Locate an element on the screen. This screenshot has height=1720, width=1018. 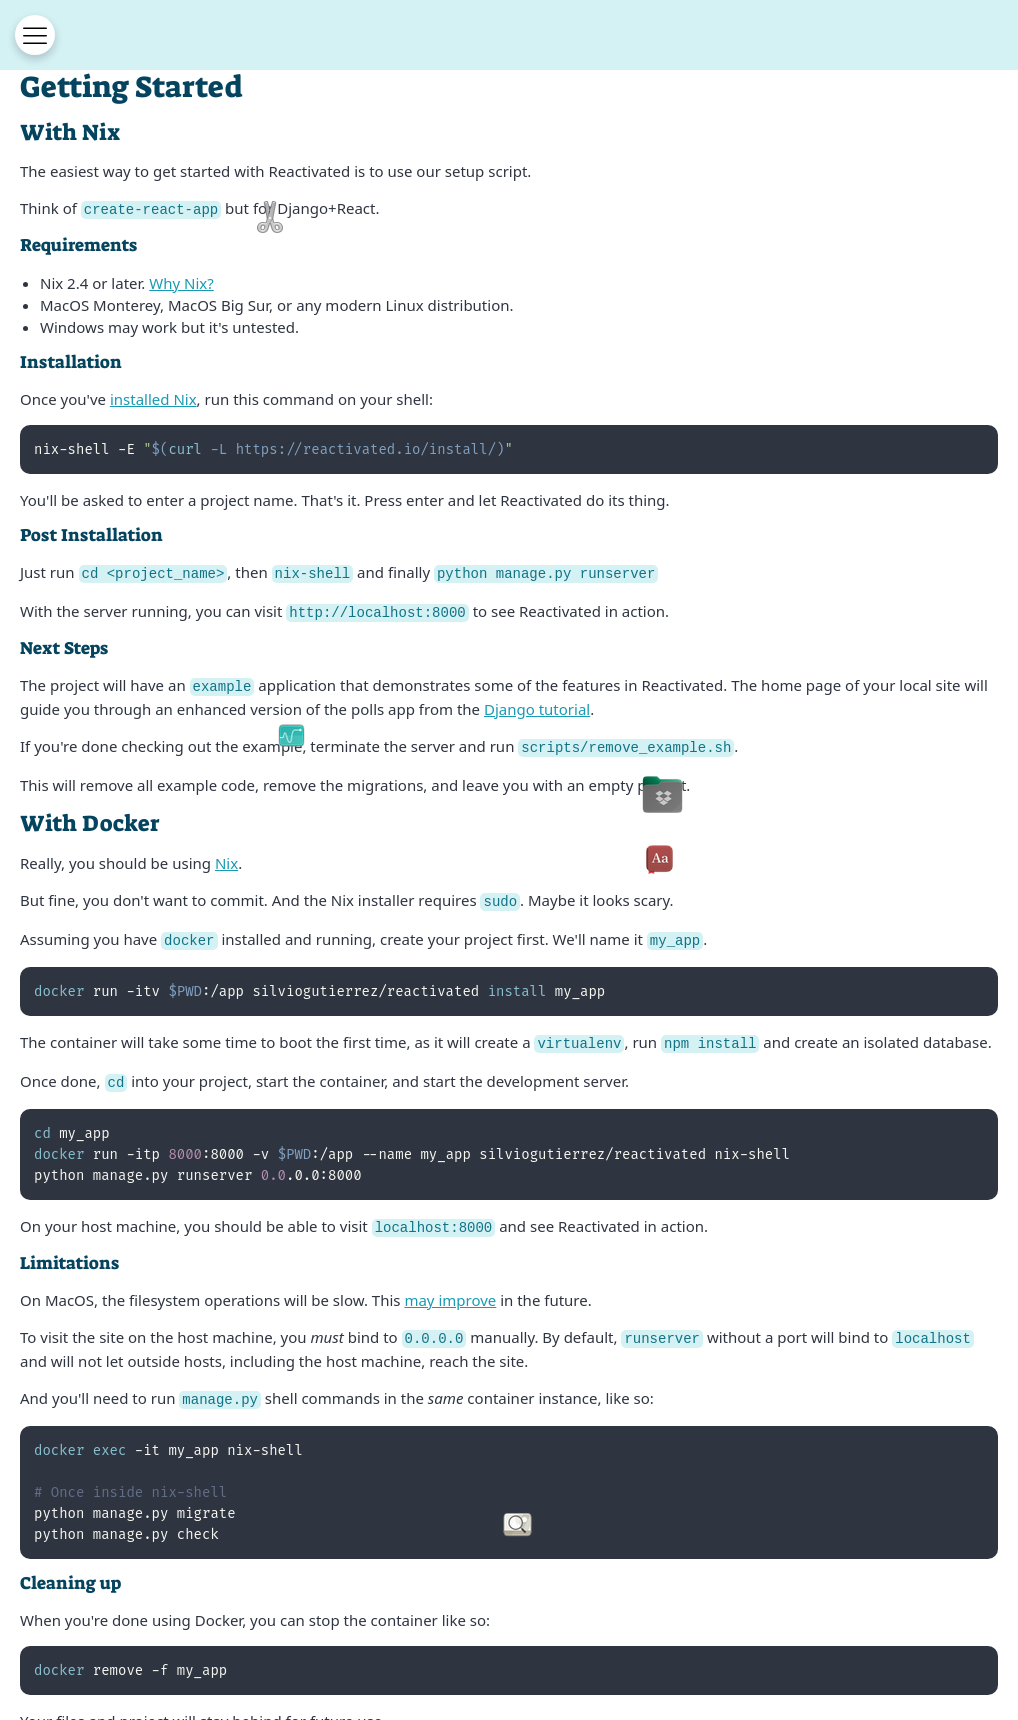
open your Dropbox synced folder is located at coordinates (662, 794).